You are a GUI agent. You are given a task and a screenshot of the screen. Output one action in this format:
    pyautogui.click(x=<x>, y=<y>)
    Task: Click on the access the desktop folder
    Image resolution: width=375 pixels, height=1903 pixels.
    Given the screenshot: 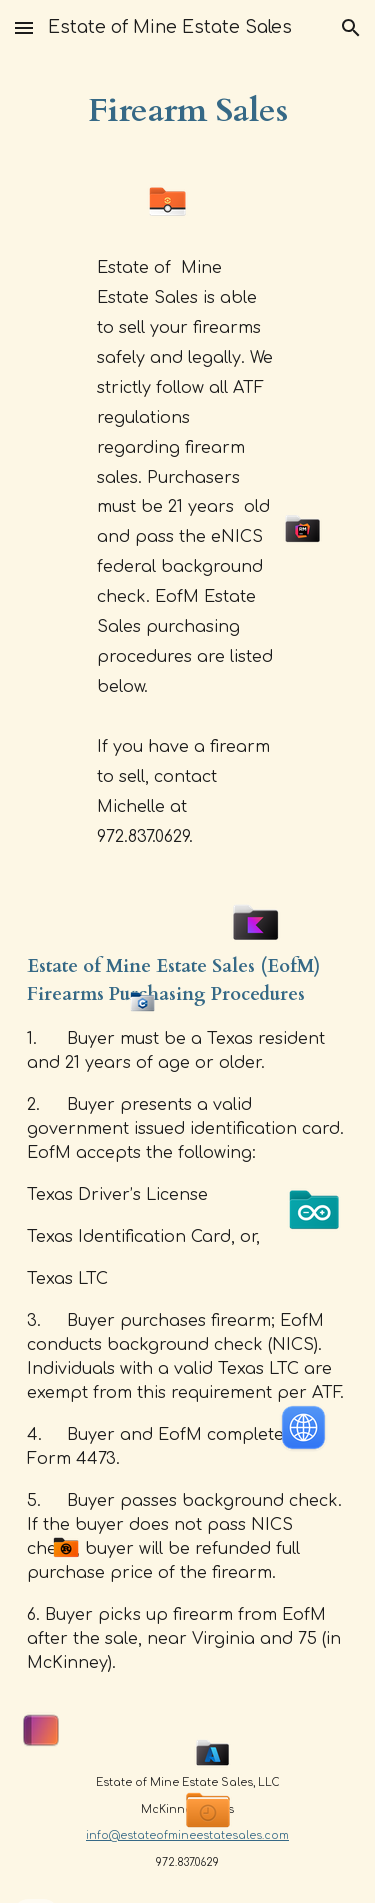 What is the action you would take?
    pyautogui.click(x=41, y=1729)
    